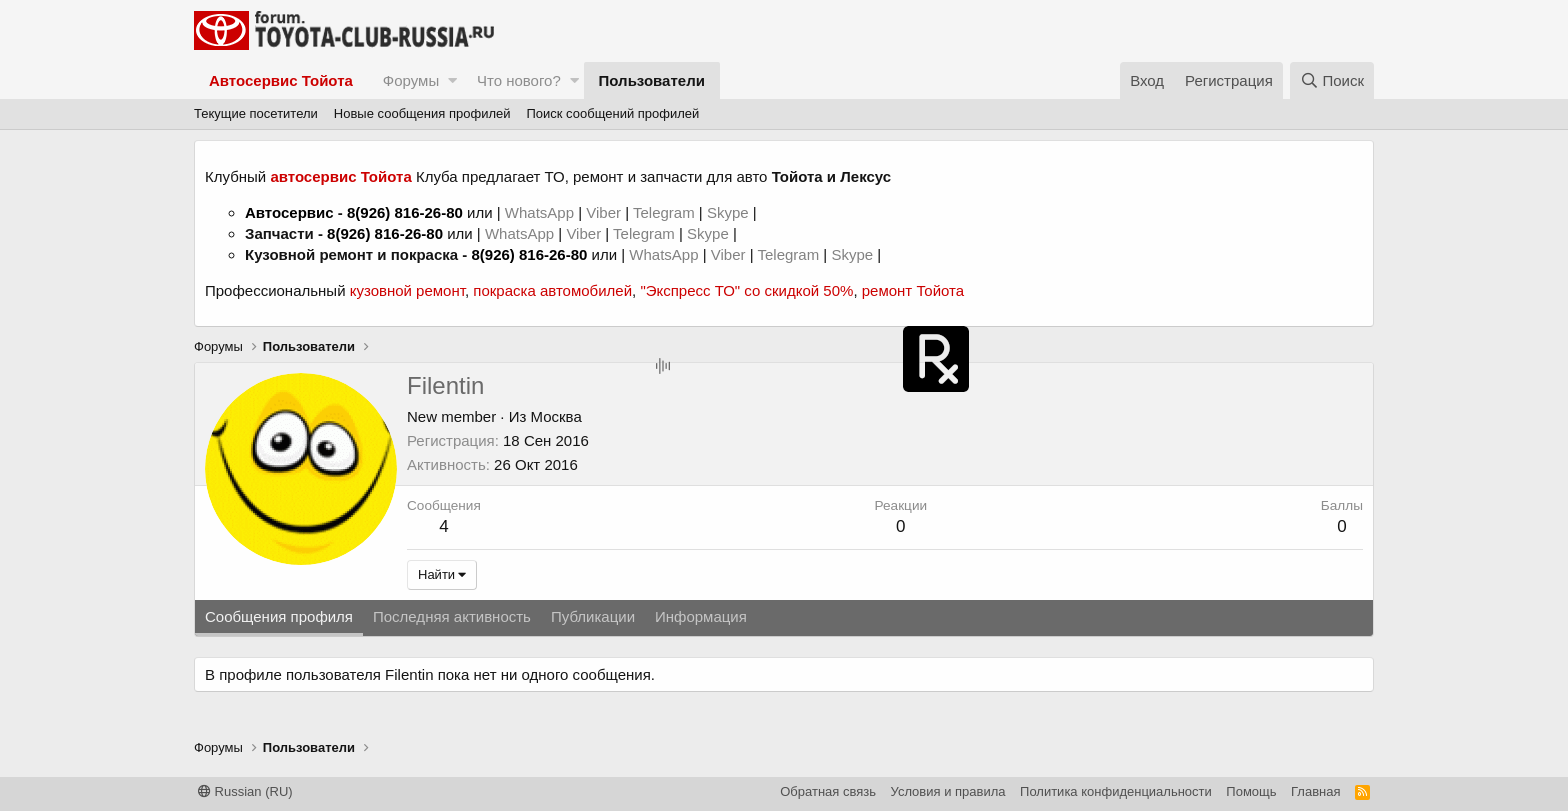  What do you see at coordinates (663, 366) in the screenshot?
I see `audio or sound visualization` at bounding box center [663, 366].